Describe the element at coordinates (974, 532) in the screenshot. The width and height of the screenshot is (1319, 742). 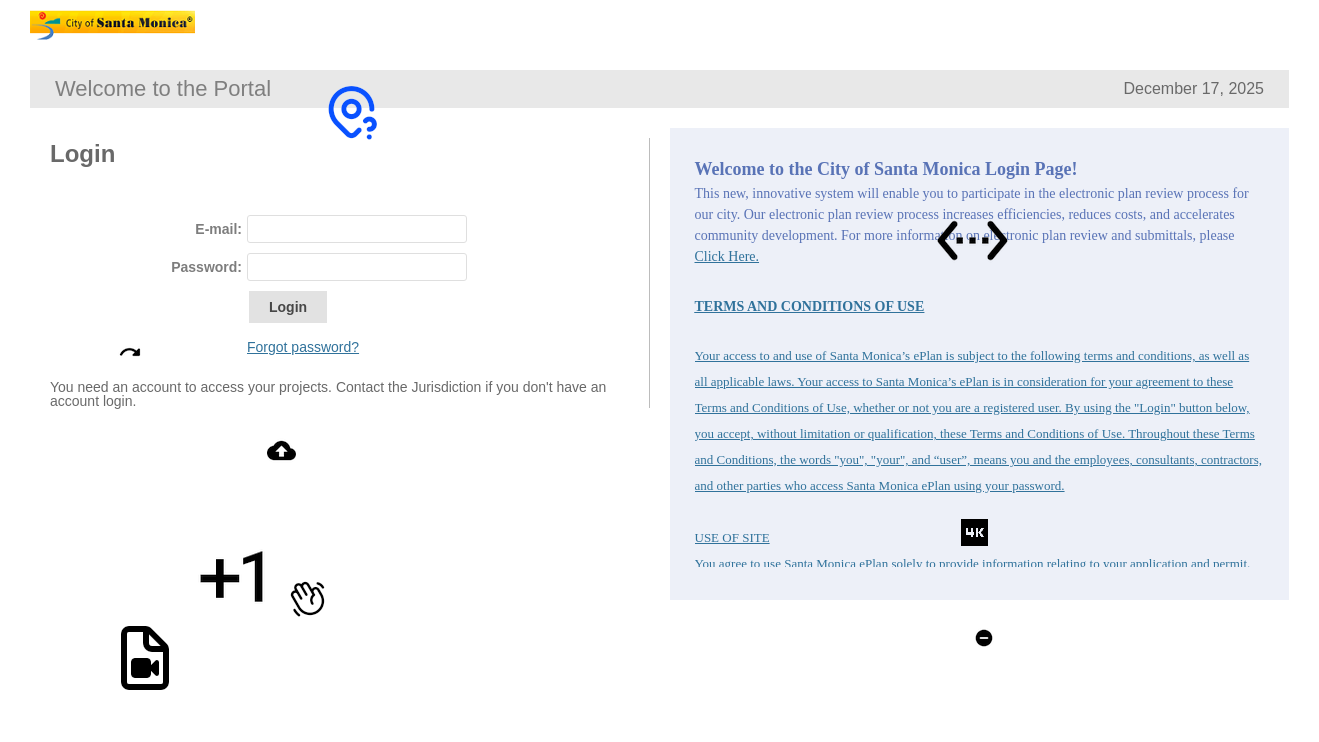
I see `indicates 4K resolution video quality` at that location.